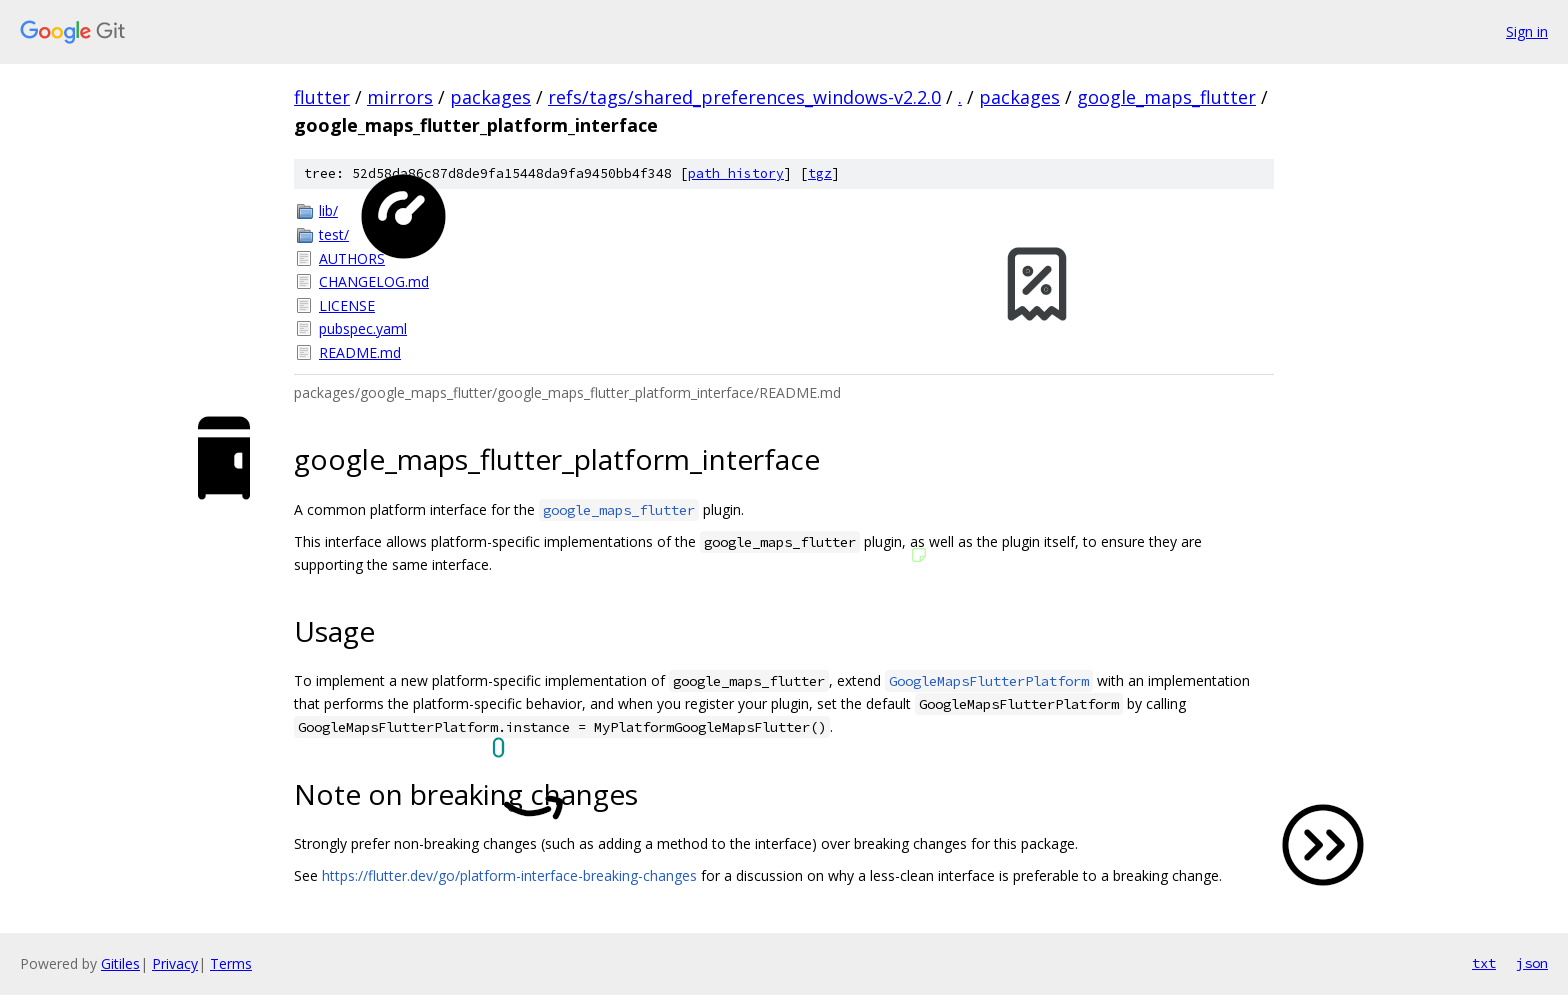  What do you see at coordinates (1323, 845) in the screenshot?
I see `skip forward or advance to next item` at bounding box center [1323, 845].